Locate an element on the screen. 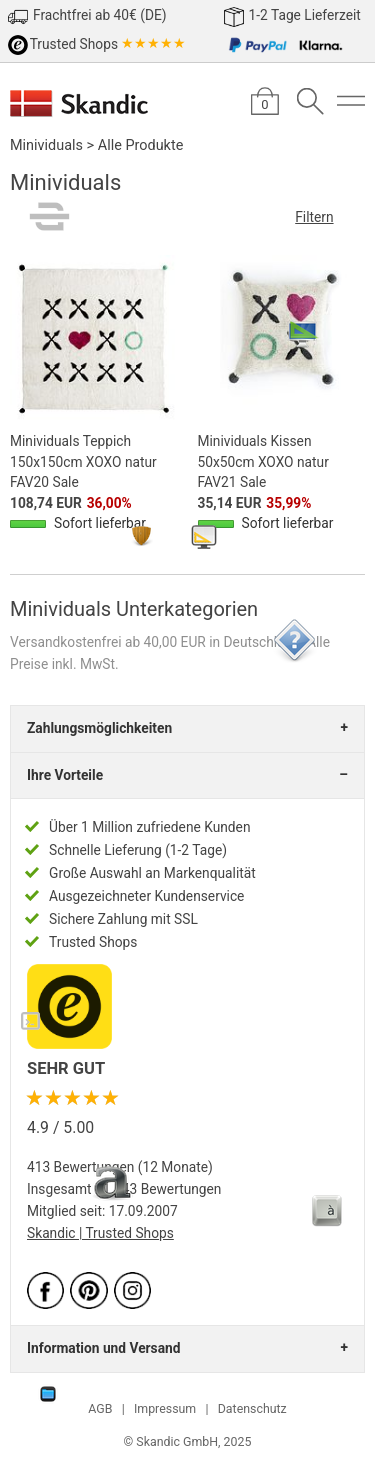 Image resolution: width=375 pixels, height=1466 pixels. apply bold formatting to selected text is located at coordinates (112, 1183).